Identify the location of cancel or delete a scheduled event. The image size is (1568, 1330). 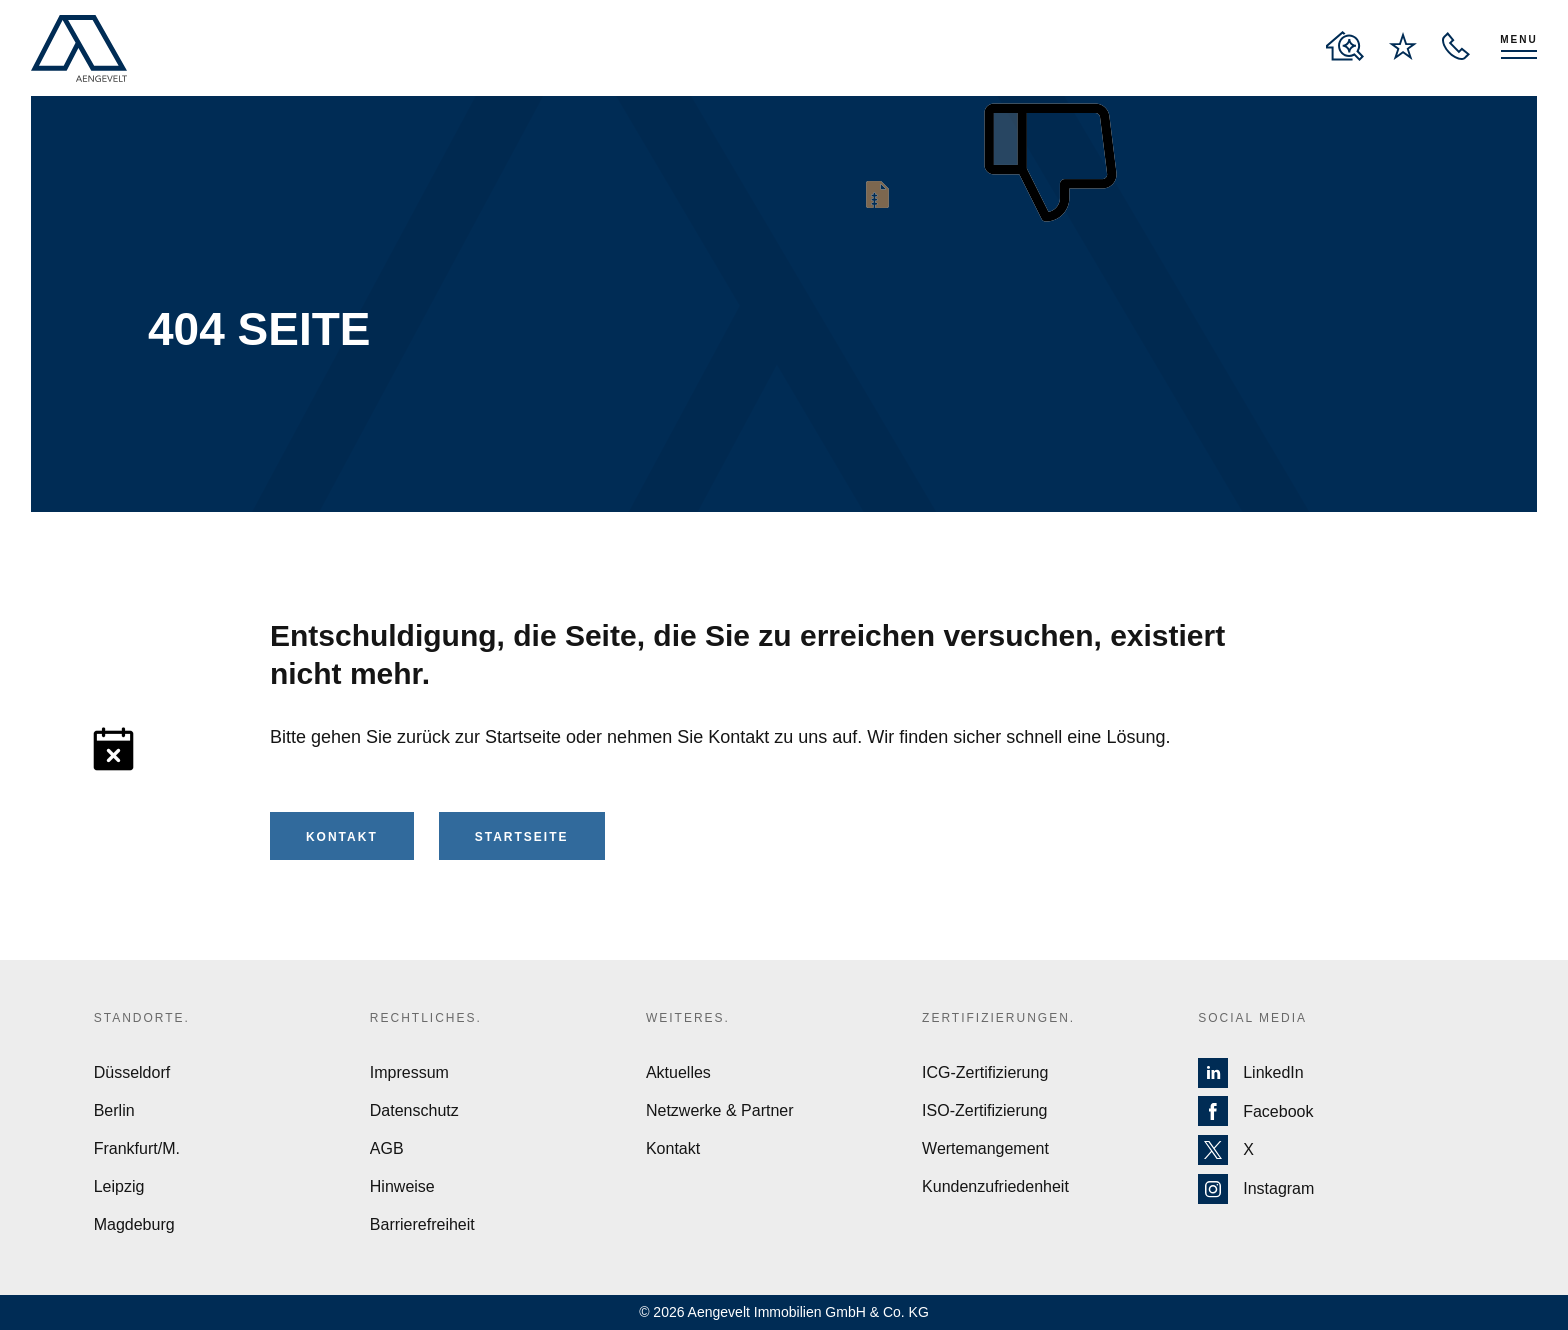
(113, 750).